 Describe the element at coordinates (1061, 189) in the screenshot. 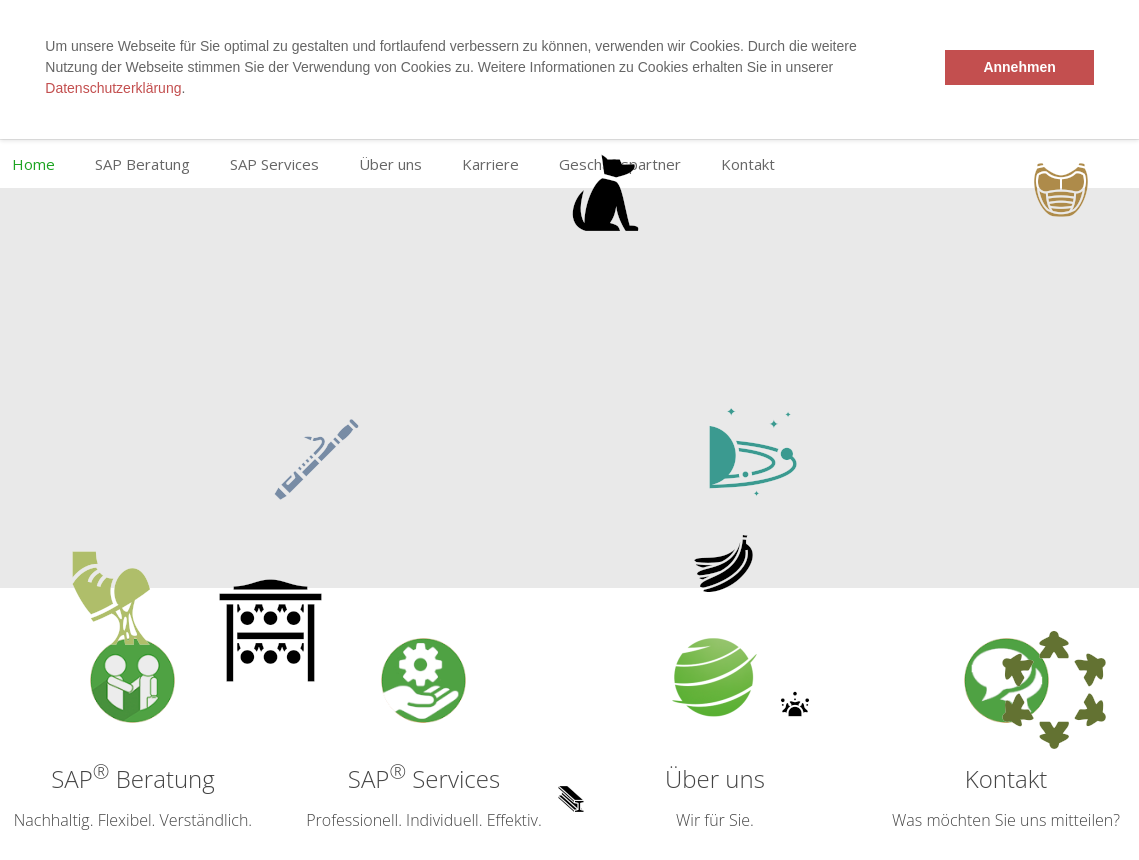

I see `select saiyan armor or battle suit equipment` at that location.